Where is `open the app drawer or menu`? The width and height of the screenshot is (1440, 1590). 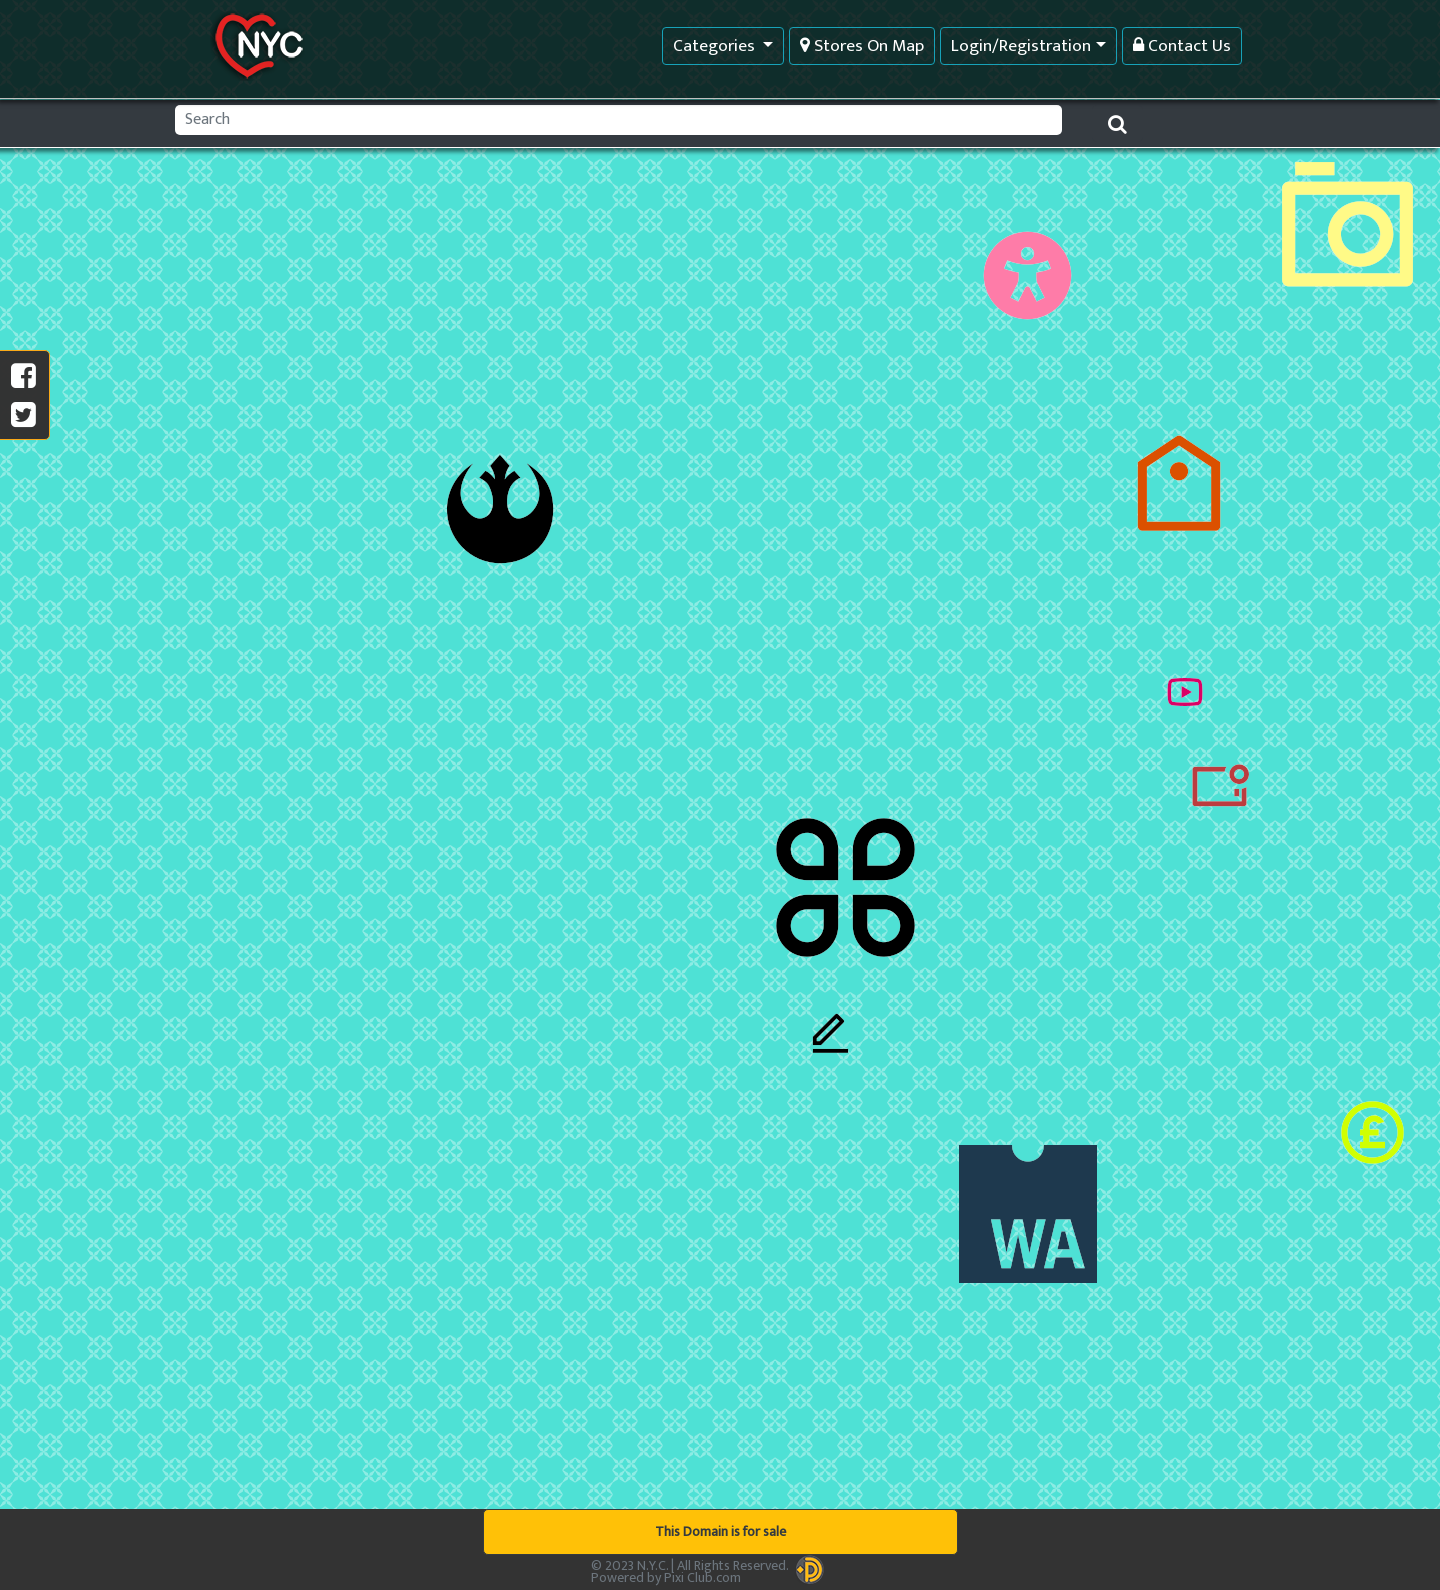
open the app drawer or menu is located at coordinates (845, 887).